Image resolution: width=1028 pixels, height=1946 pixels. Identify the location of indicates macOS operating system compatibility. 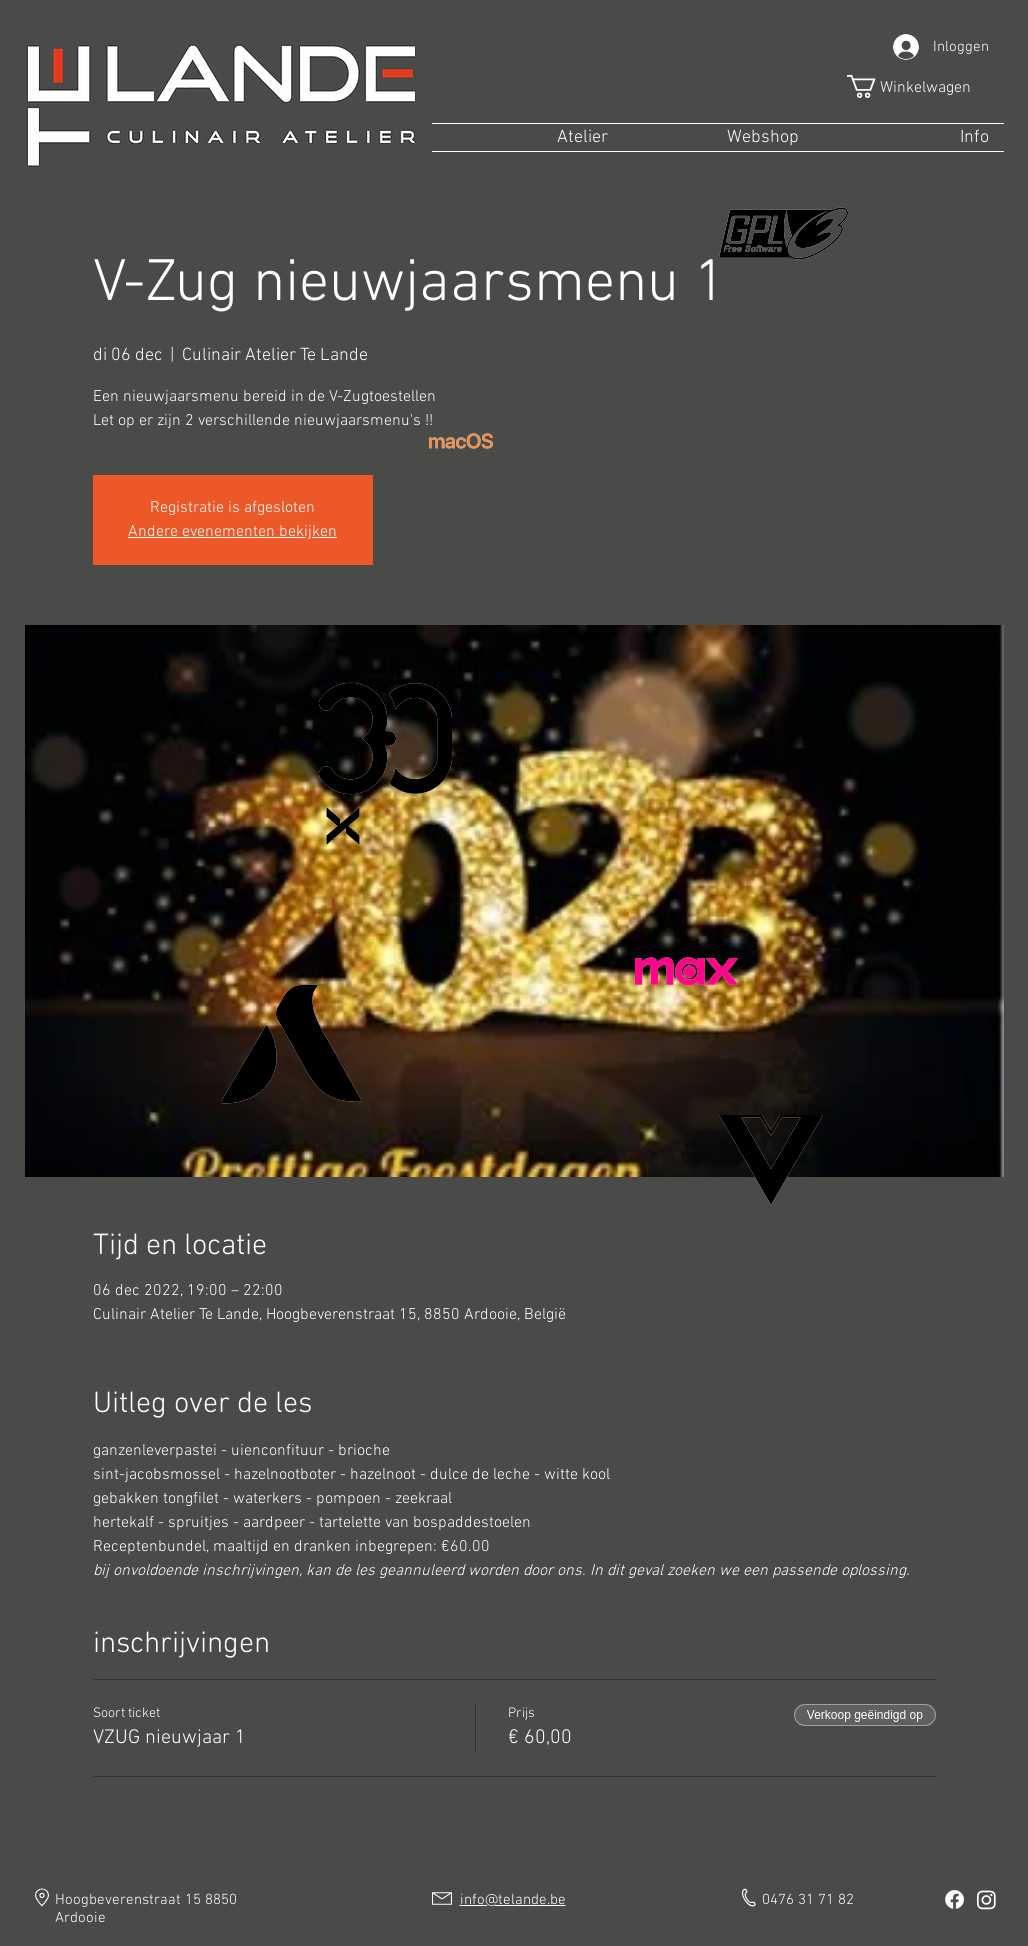
(461, 441).